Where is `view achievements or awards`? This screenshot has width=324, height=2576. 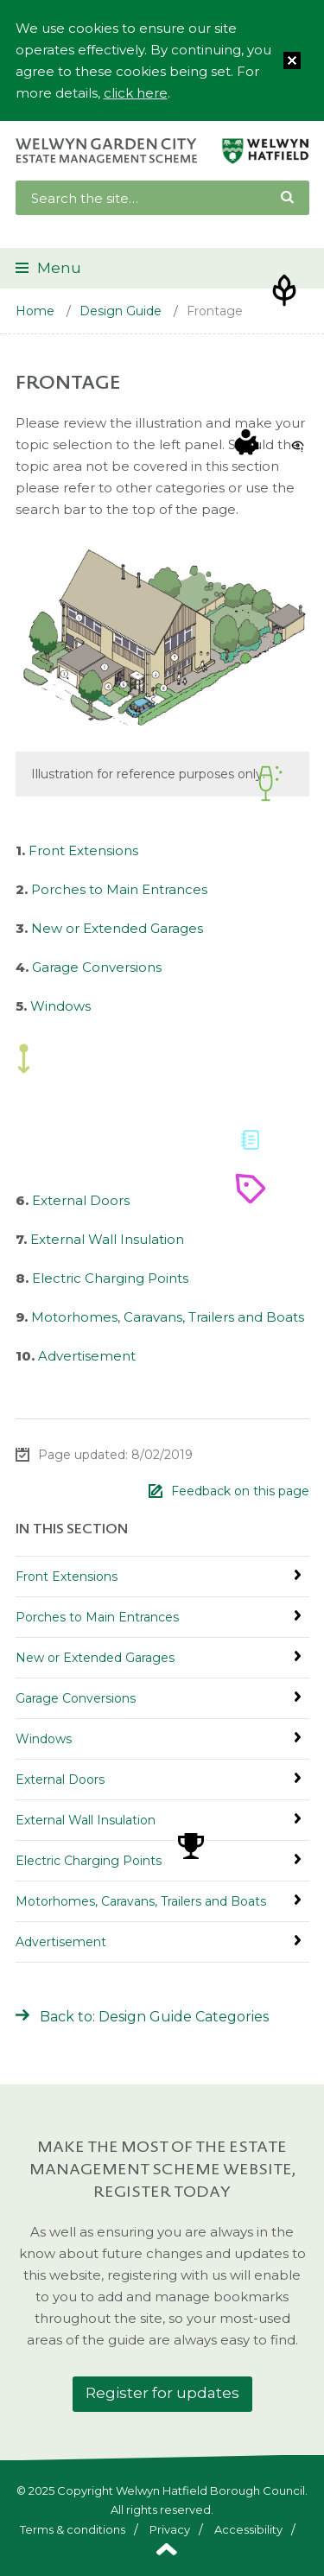
view achievements or awards is located at coordinates (191, 1846).